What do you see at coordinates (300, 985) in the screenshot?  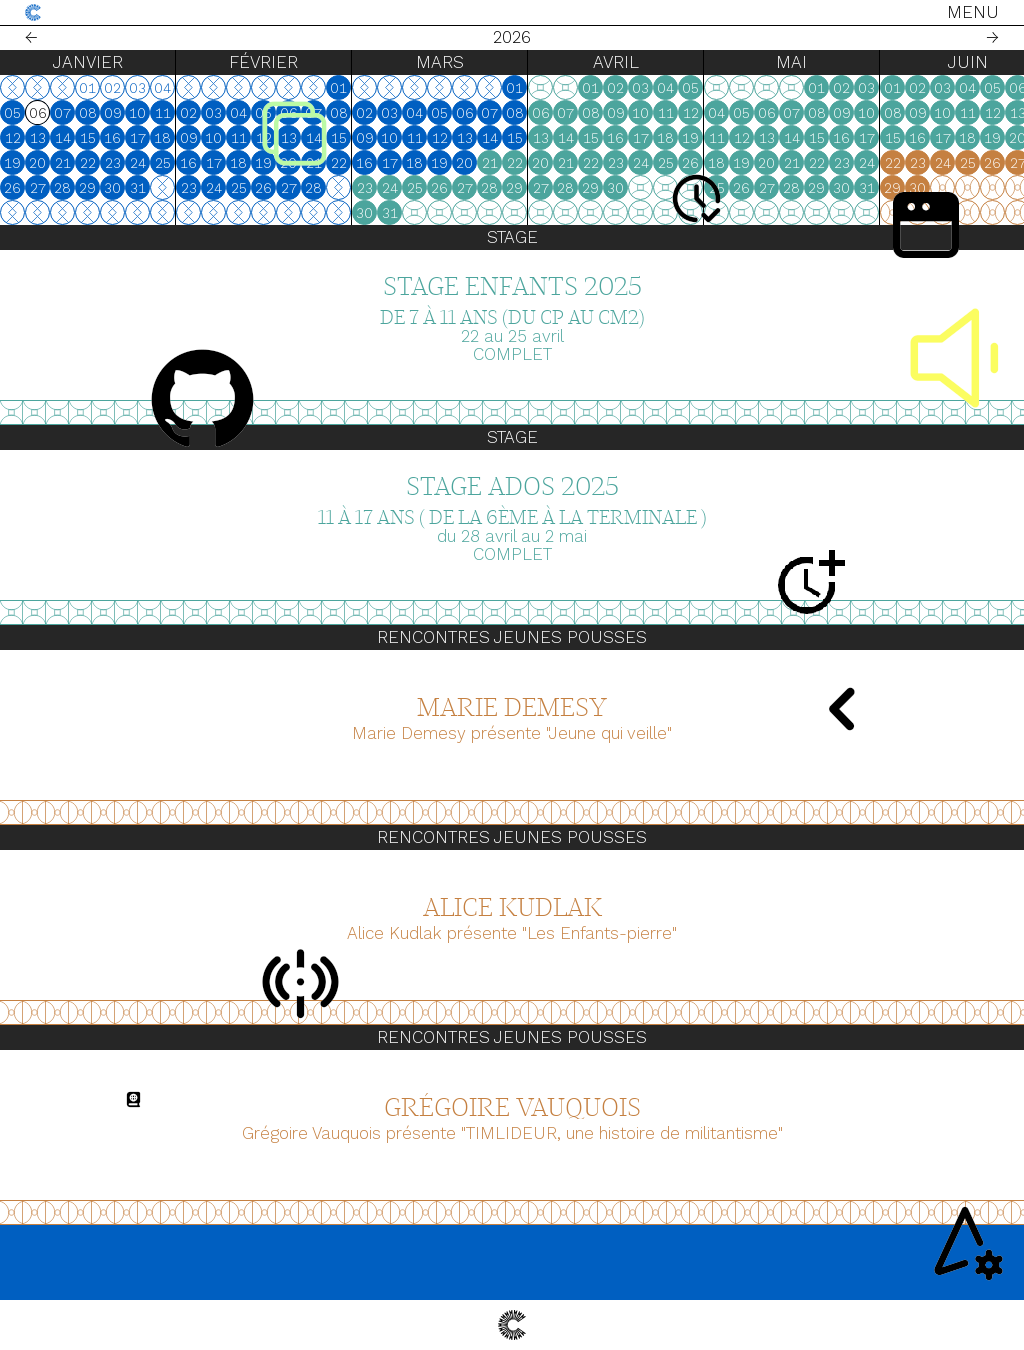 I see `shake to activate or trigger an action` at bounding box center [300, 985].